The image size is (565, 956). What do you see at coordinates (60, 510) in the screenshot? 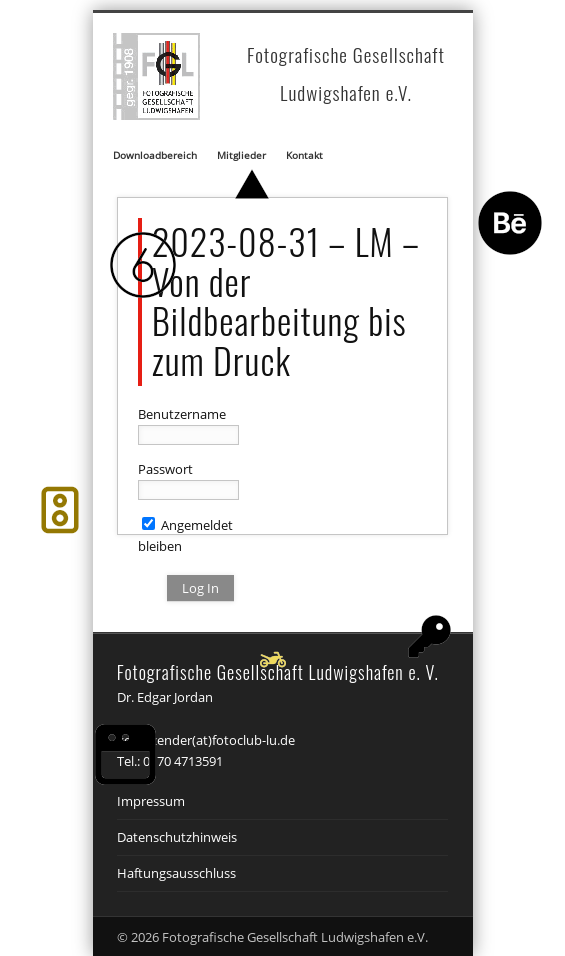
I see `adjust audio or speaker settings` at bounding box center [60, 510].